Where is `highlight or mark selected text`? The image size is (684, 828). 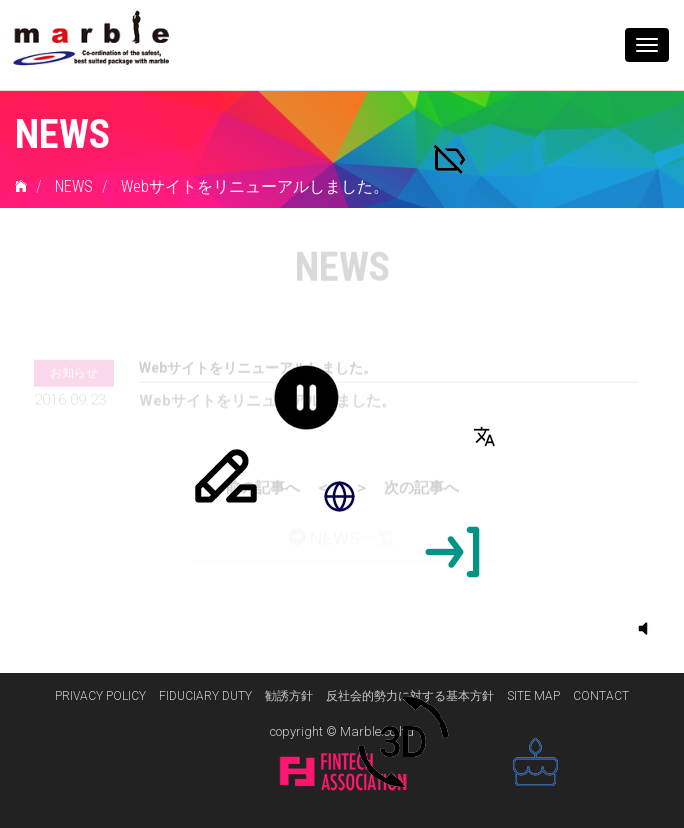
highlight or mark selected text is located at coordinates (226, 478).